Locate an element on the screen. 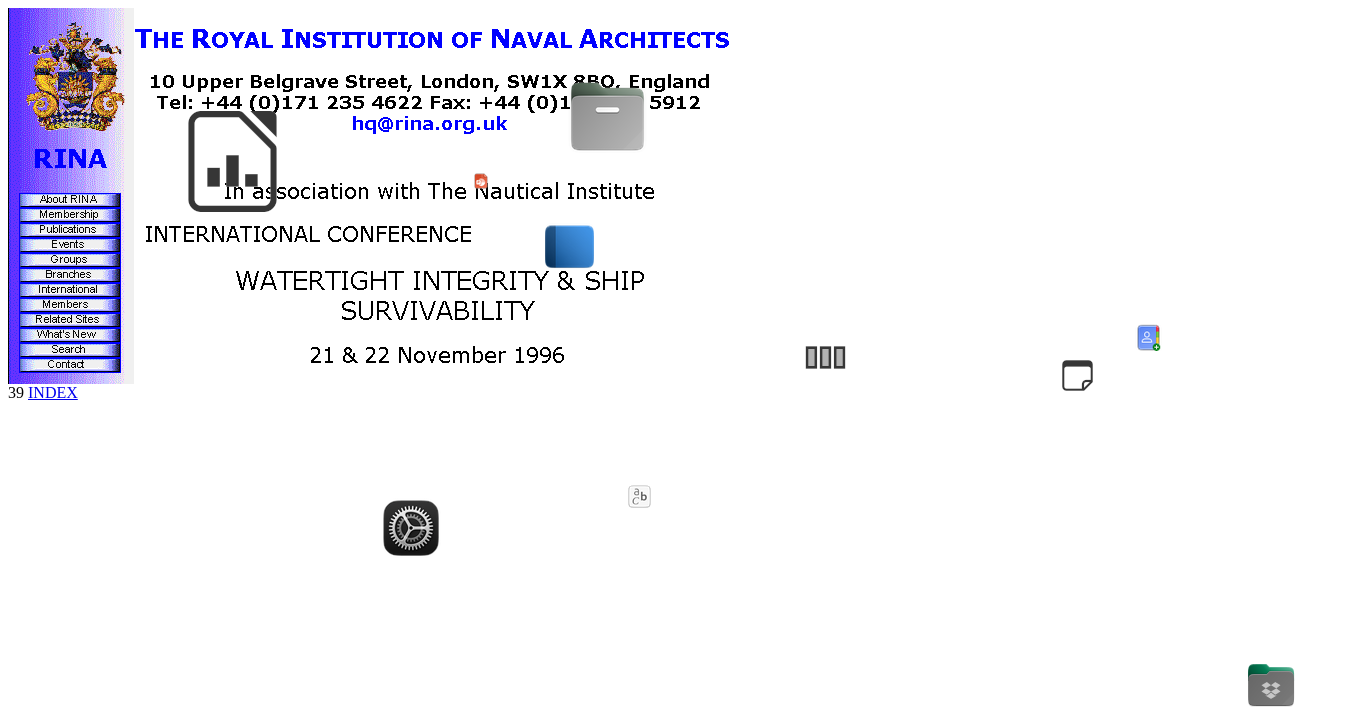  open LibreOffice Calc spreadsheet application is located at coordinates (232, 161).